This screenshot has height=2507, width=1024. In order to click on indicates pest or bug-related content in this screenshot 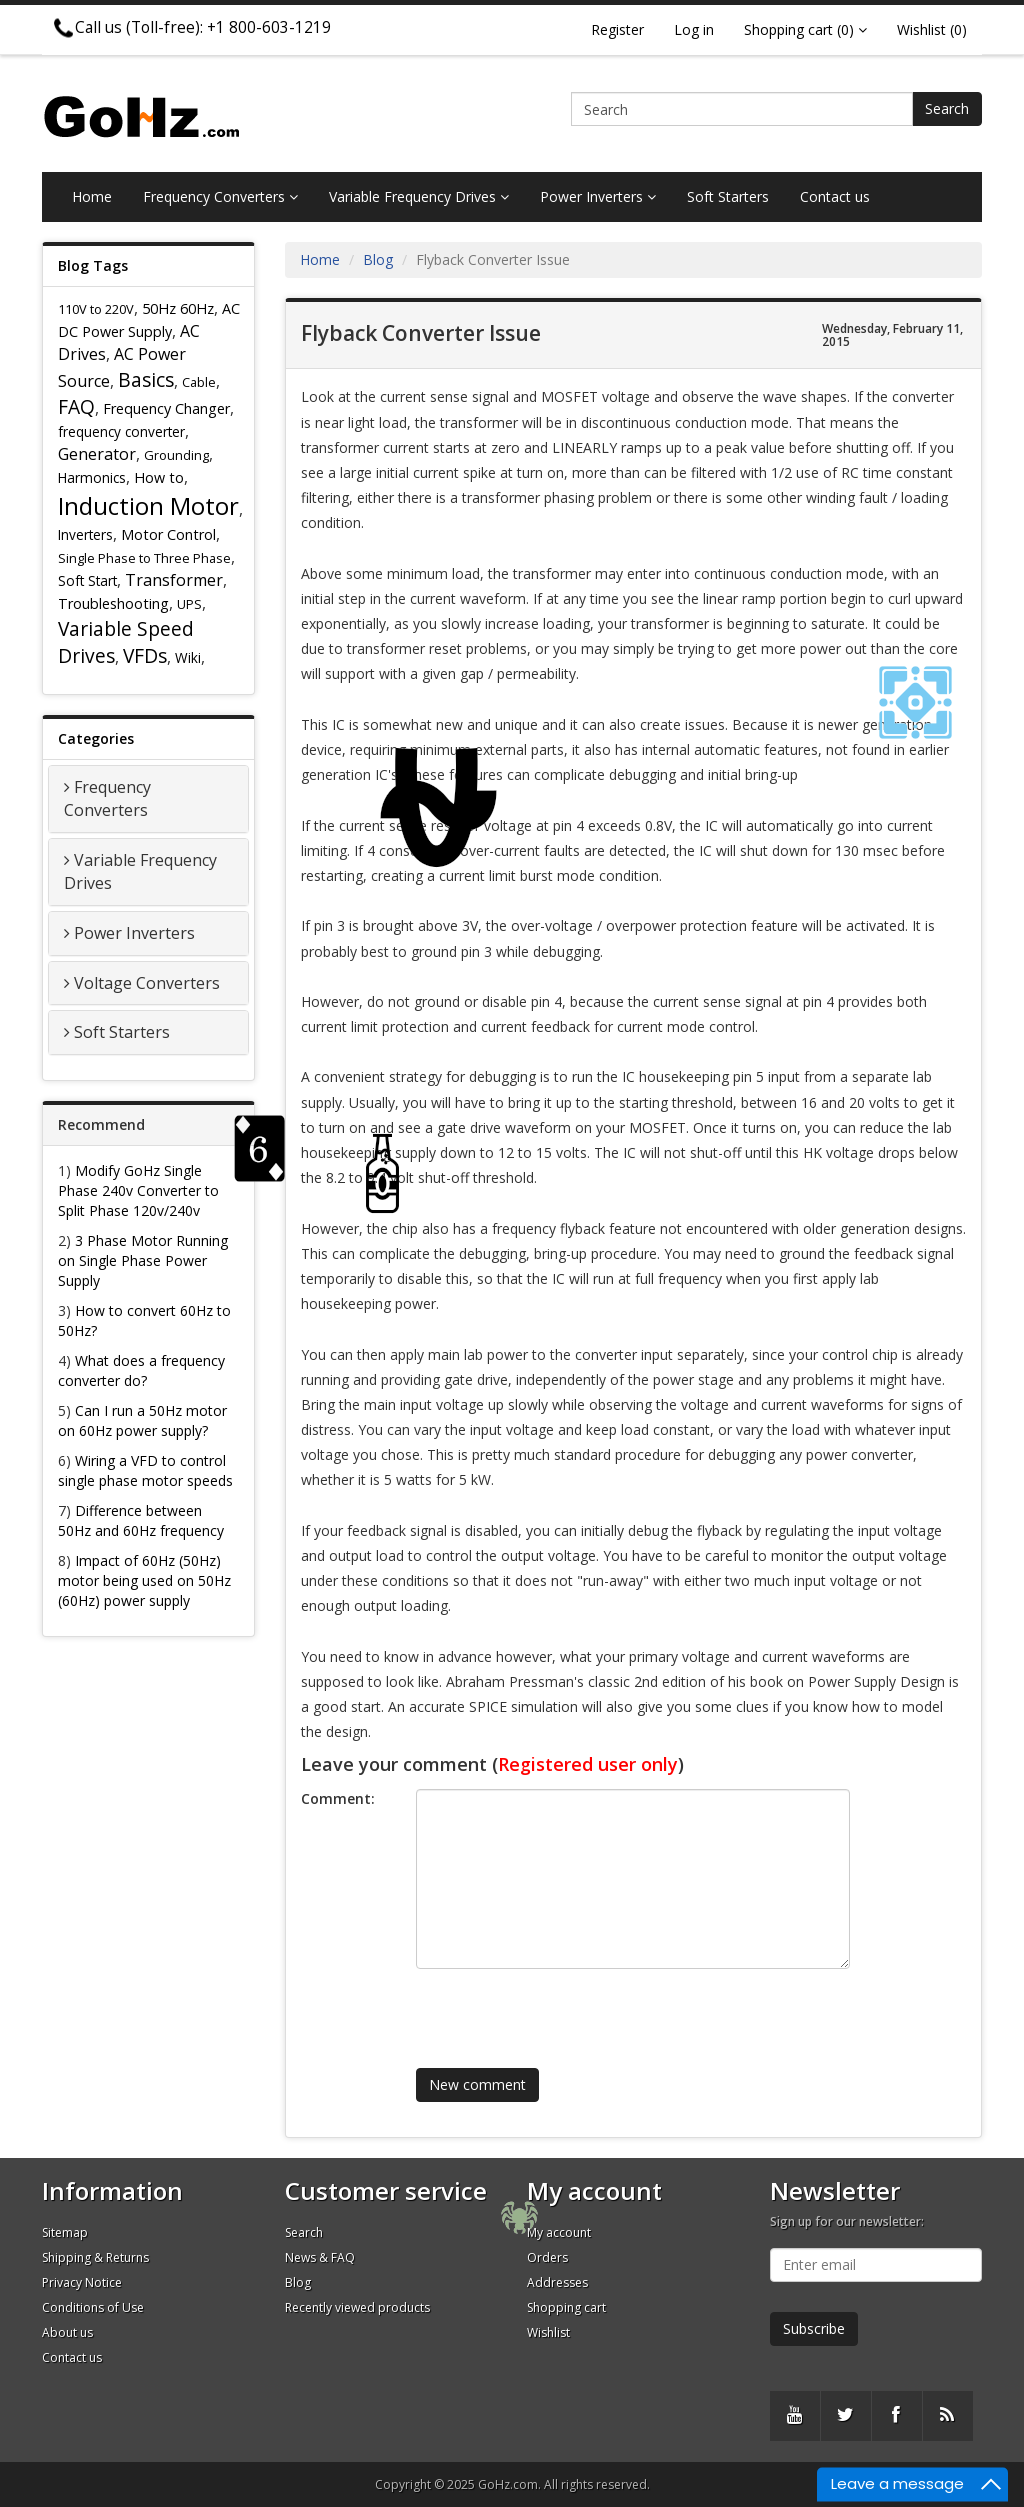, I will do `click(519, 2216)`.